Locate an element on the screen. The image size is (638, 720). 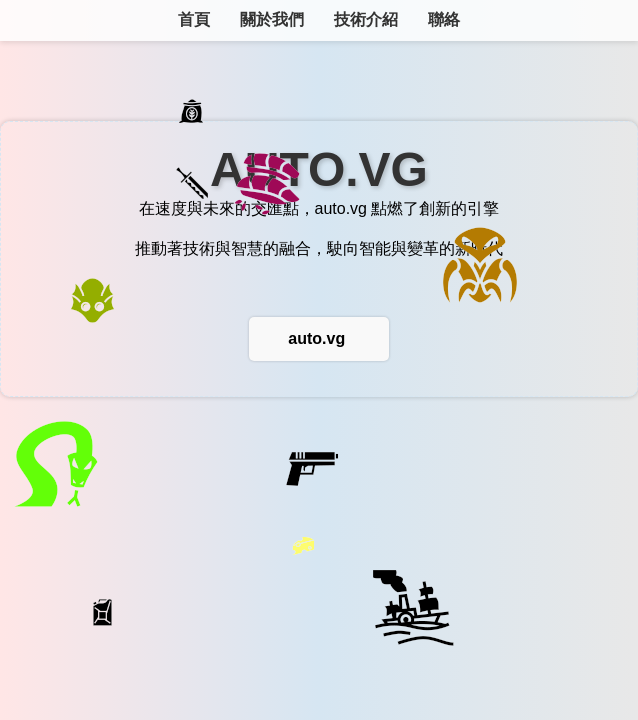
snake or reptile character in a game is located at coordinates (56, 464).